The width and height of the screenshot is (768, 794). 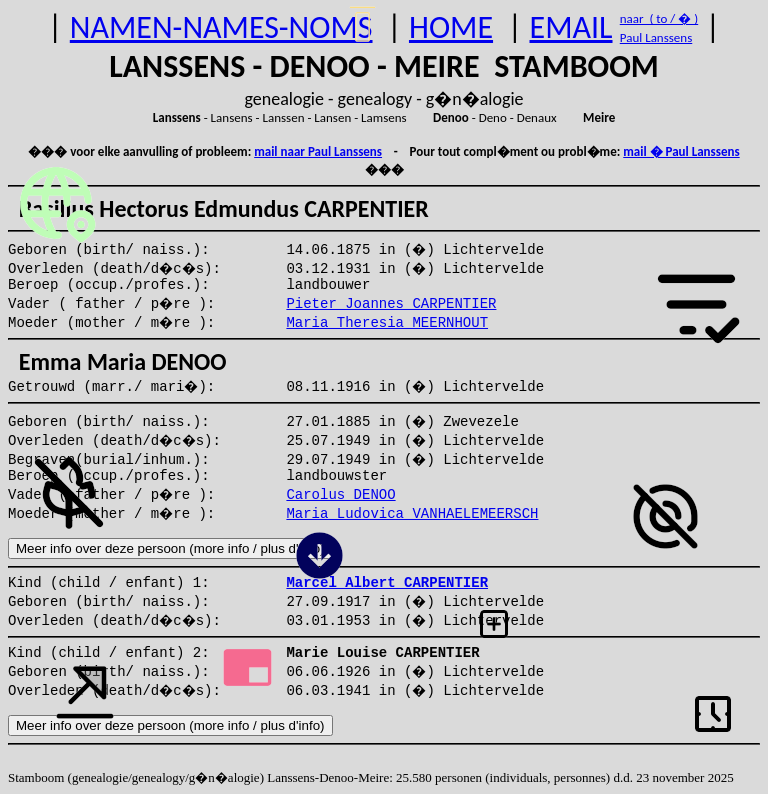 I want to click on align object to top edge, so click(x=362, y=23).